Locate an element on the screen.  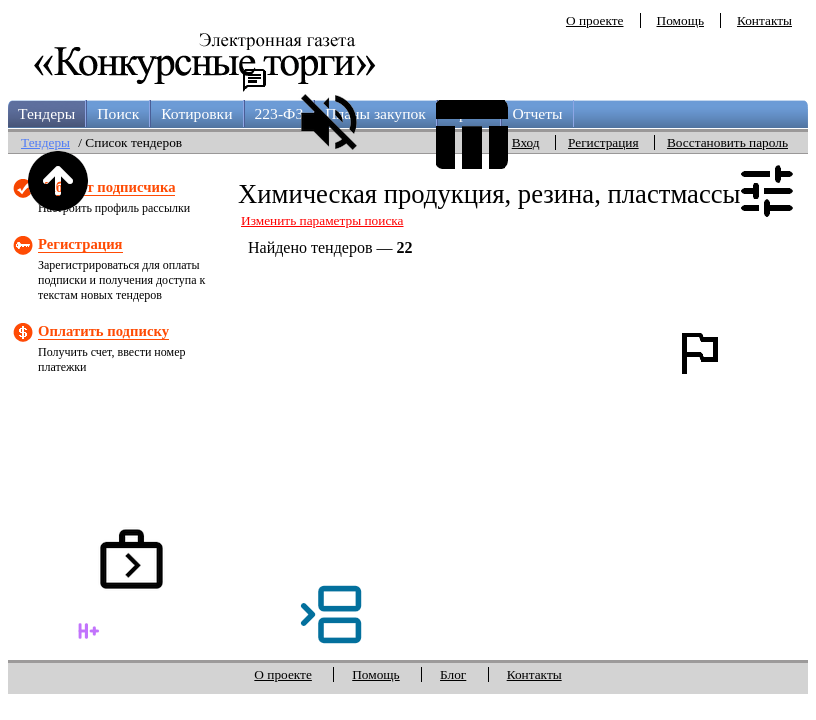
mute audio or sound is located at coordinates (329, 122).